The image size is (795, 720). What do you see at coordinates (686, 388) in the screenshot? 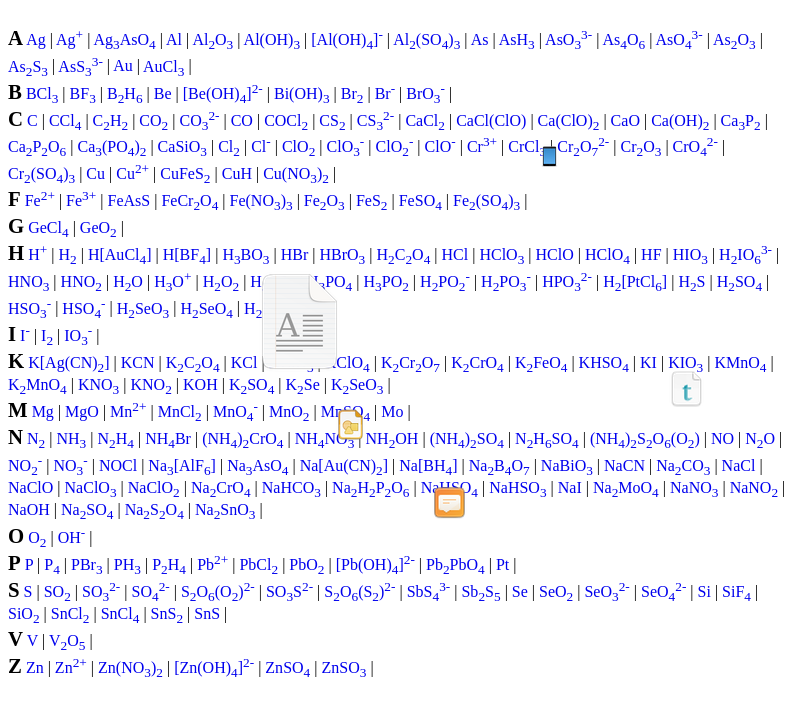
I see `a typst document file` at bounding box center [686, 388].